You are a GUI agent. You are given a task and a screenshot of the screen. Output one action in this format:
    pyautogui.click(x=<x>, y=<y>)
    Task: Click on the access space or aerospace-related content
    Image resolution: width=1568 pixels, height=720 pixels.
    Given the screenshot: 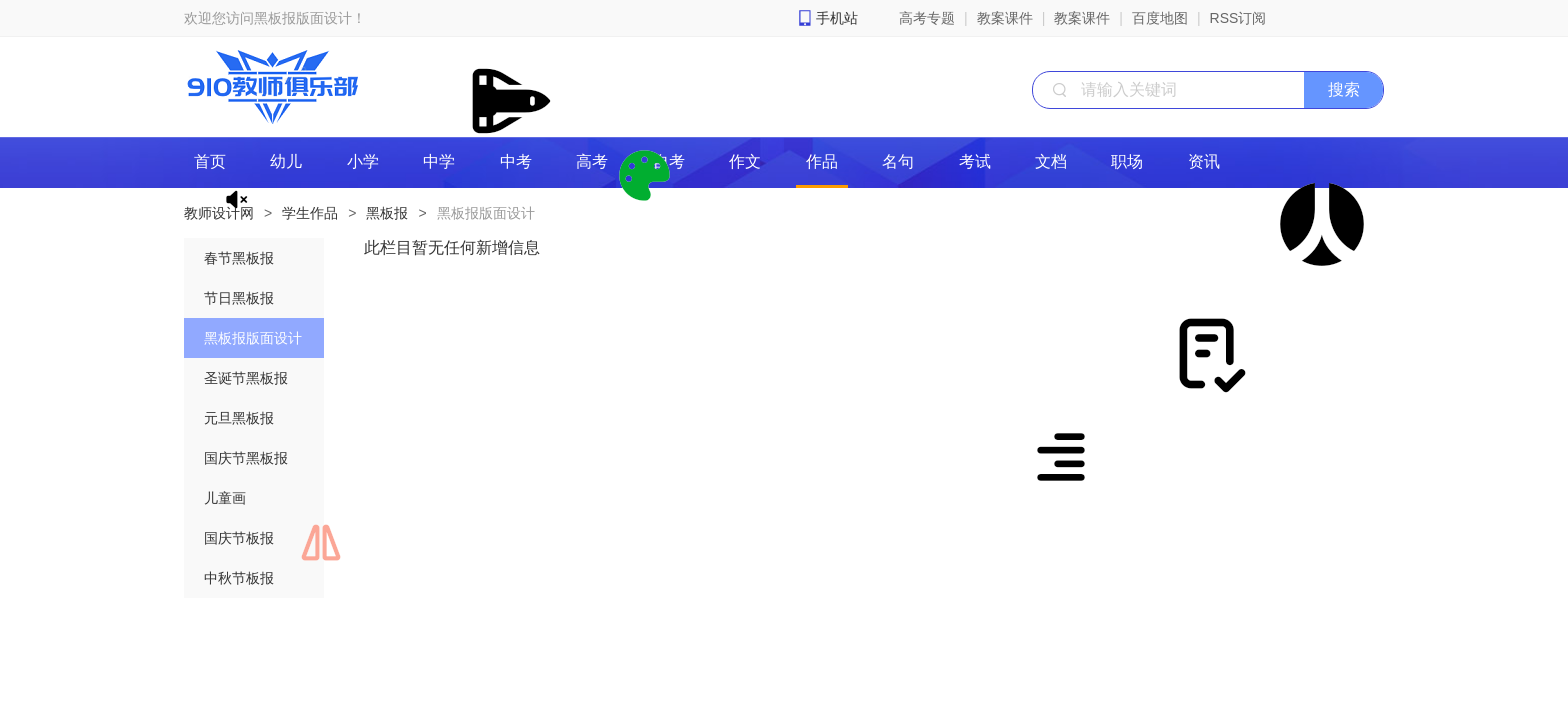 What is the action you would take?
    pyautogui.click(x=514, y=101)
    